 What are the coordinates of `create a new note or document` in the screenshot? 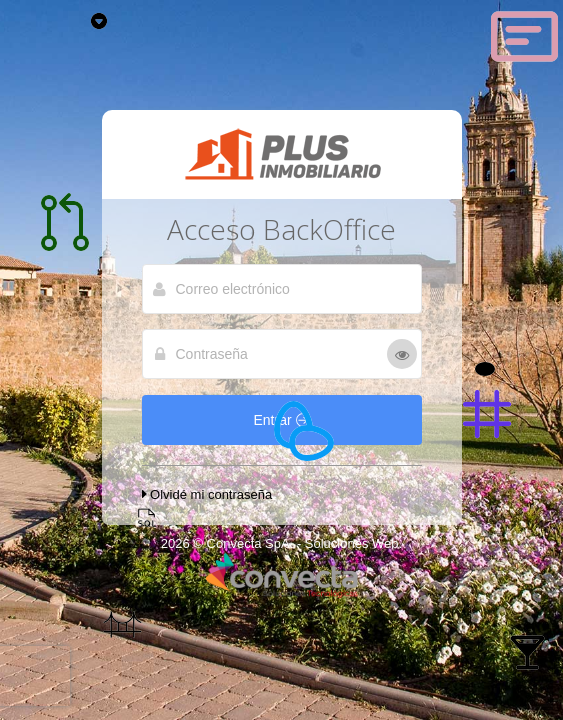 It's located at (524, 36).